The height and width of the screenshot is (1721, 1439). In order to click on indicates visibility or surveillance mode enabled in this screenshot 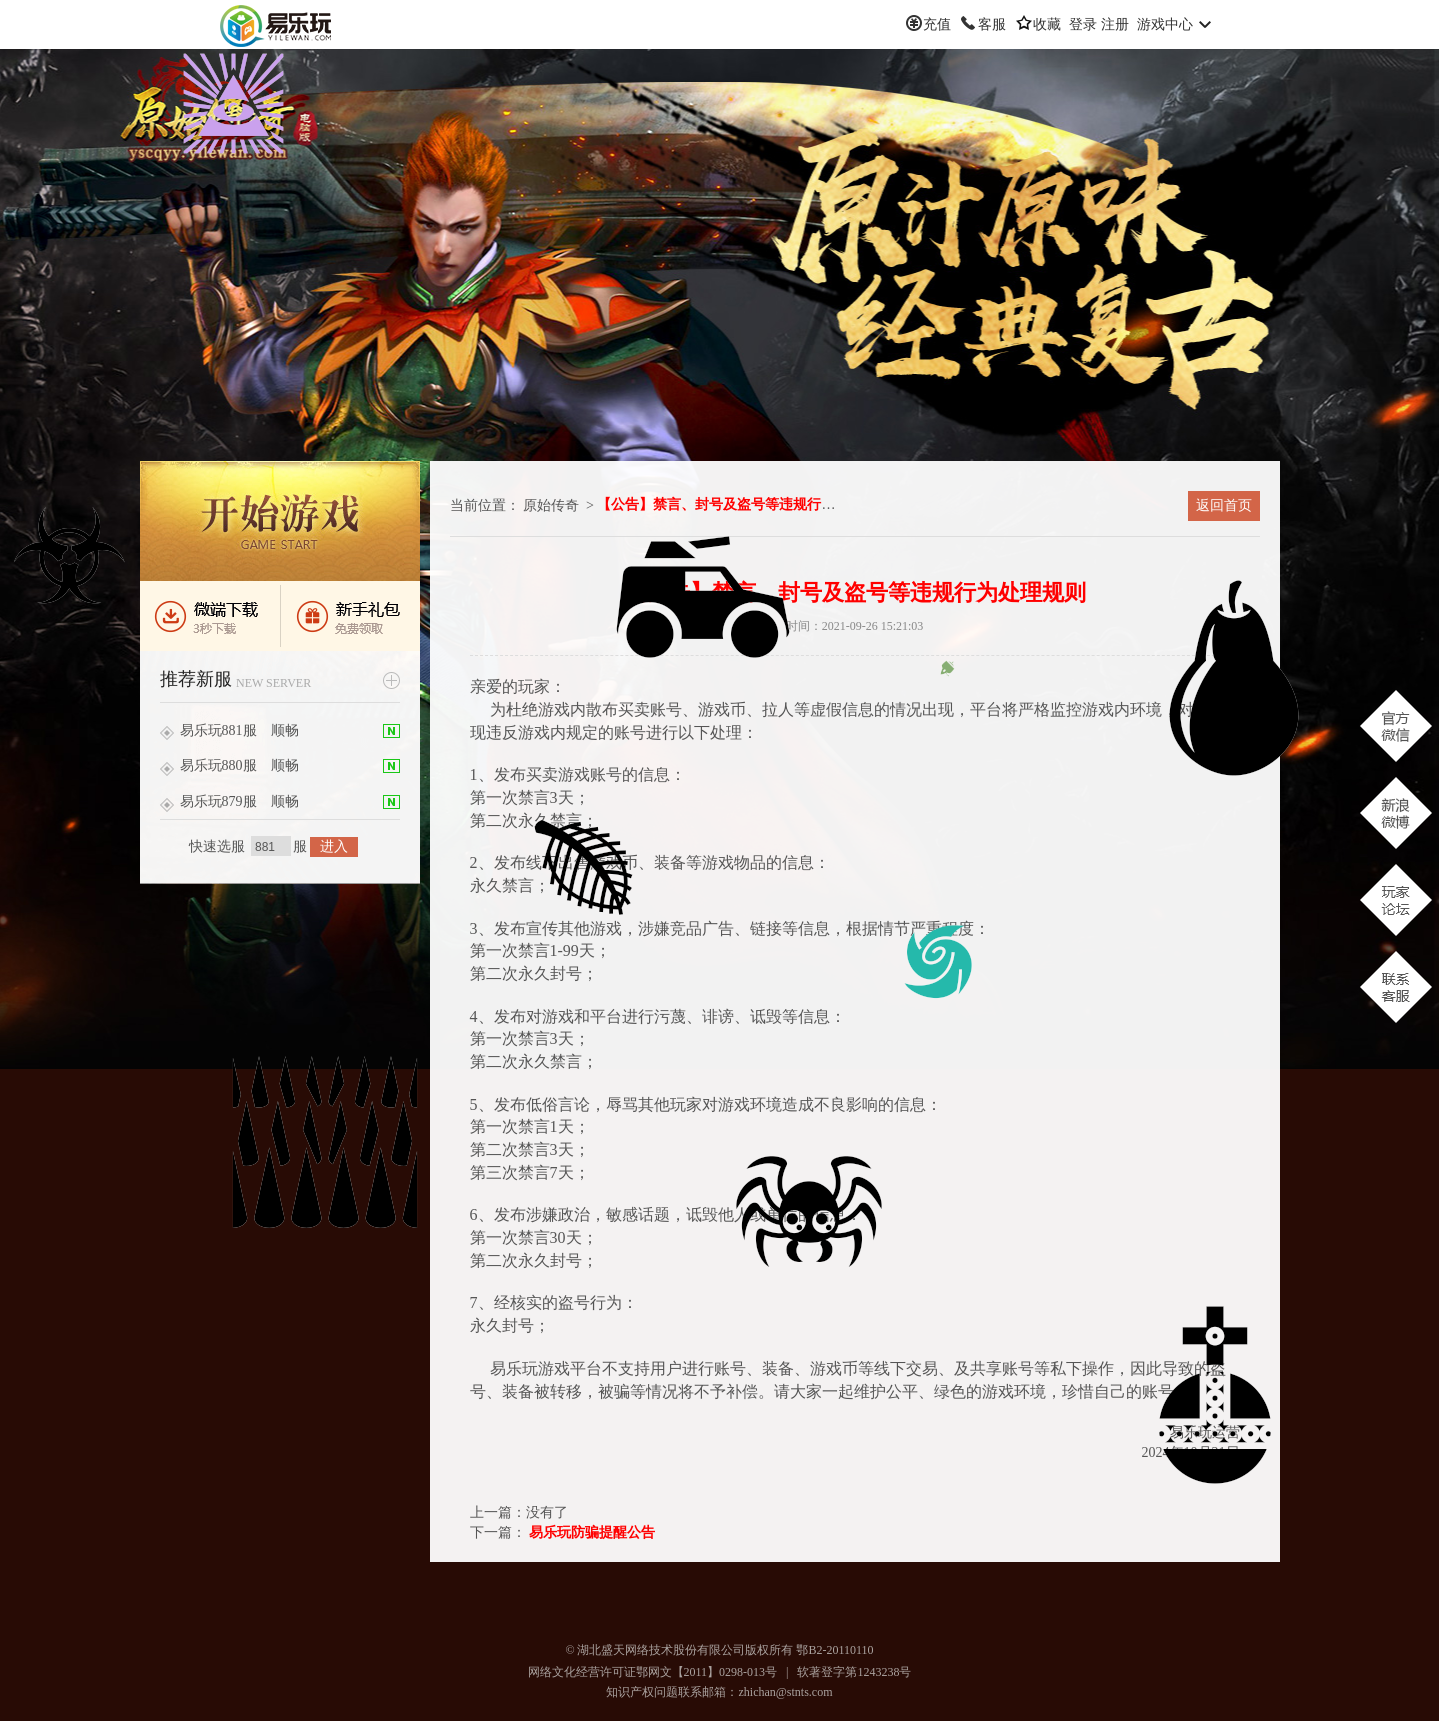, I will do `click(233, 103)`.